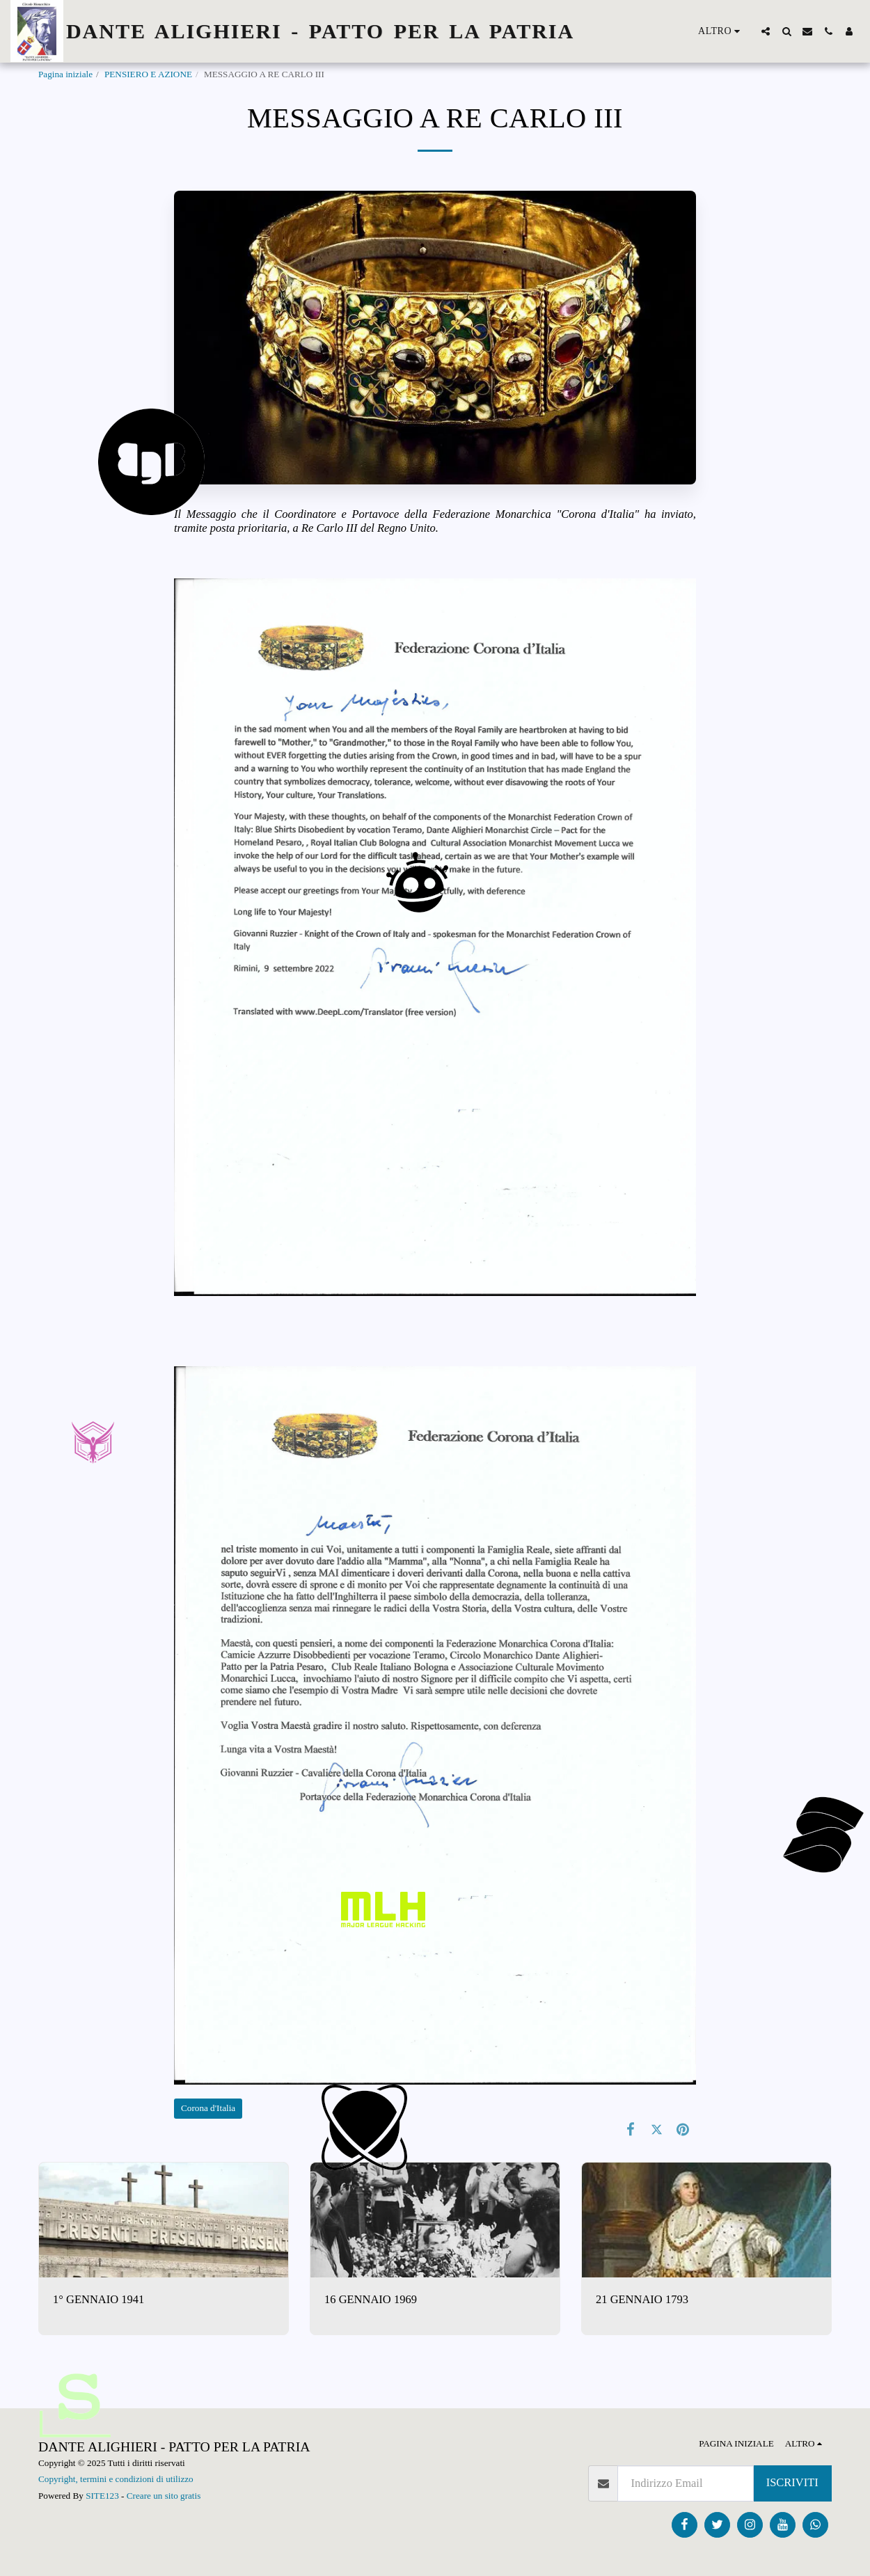 Image resolution: width=870 pixels, height=2576 pixels. I want to click on stackhawk application security testing platform logo, so click(93, 1442).